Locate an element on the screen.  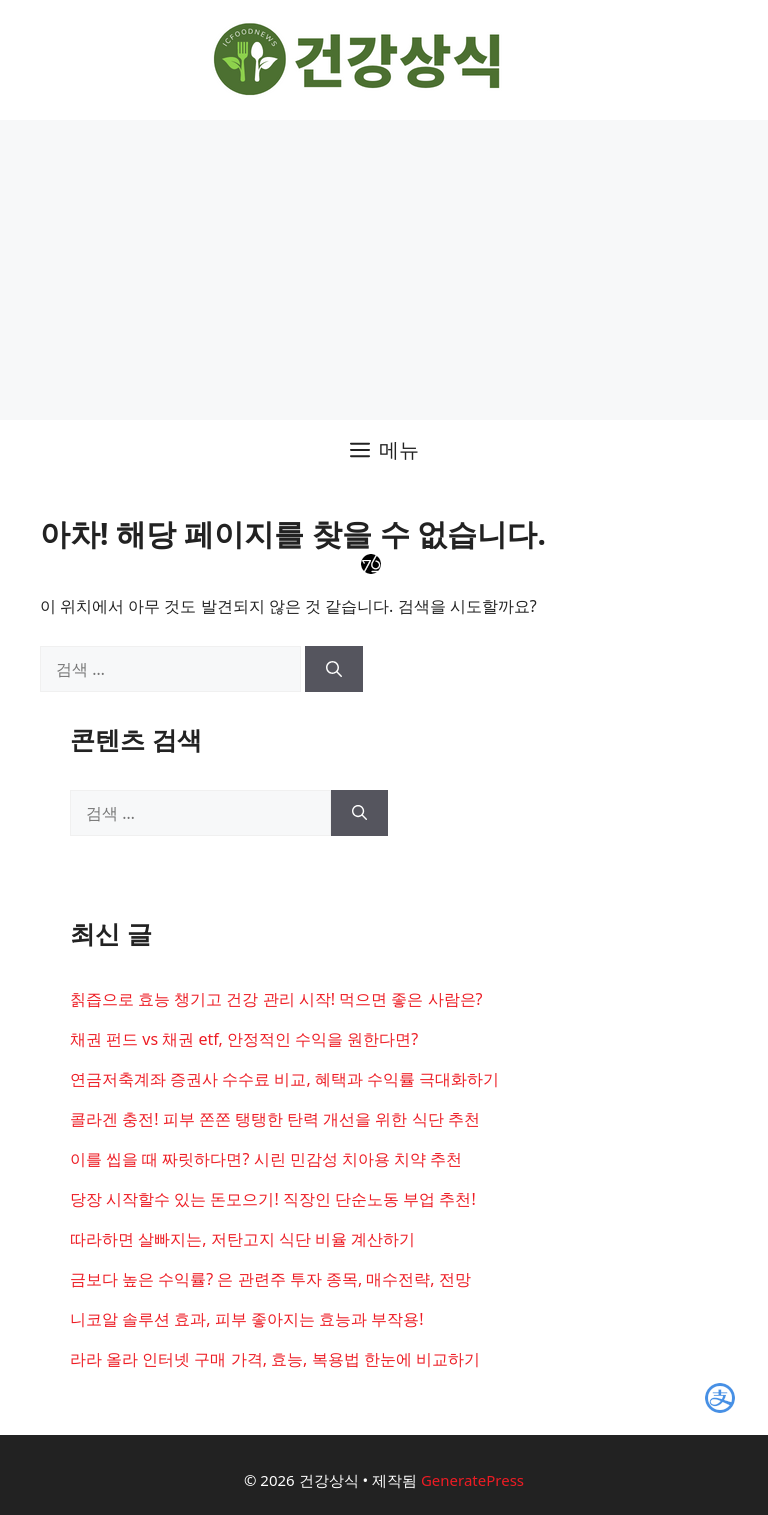
pay with alipay is located at coordinates (720, 1398).